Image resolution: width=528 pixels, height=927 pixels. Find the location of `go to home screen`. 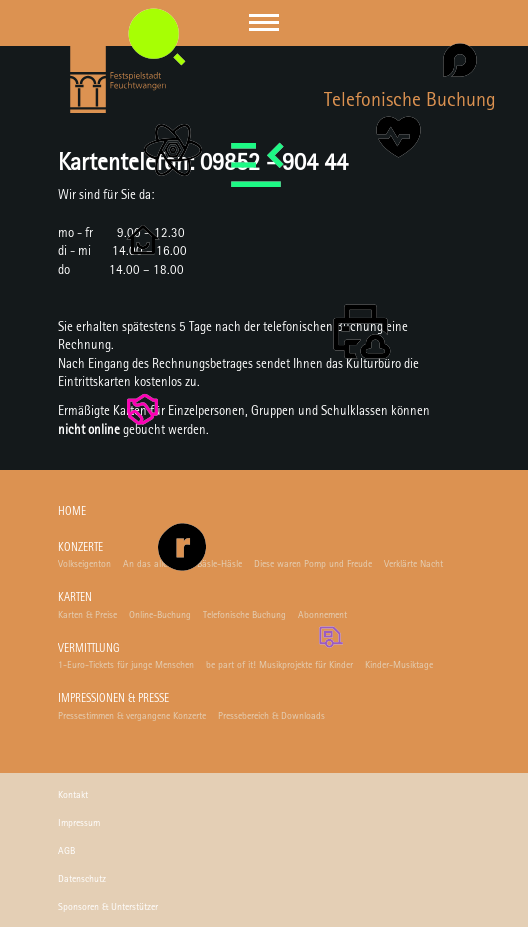

go to home screen is located at coordinates (143, 241).